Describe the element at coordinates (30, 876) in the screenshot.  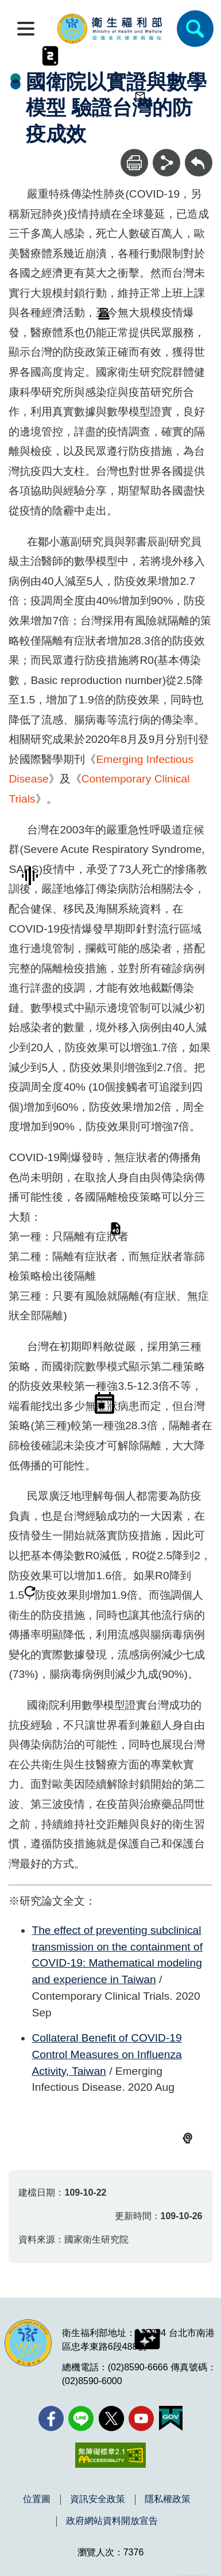
I see `access audio equalizer settings` at that location.